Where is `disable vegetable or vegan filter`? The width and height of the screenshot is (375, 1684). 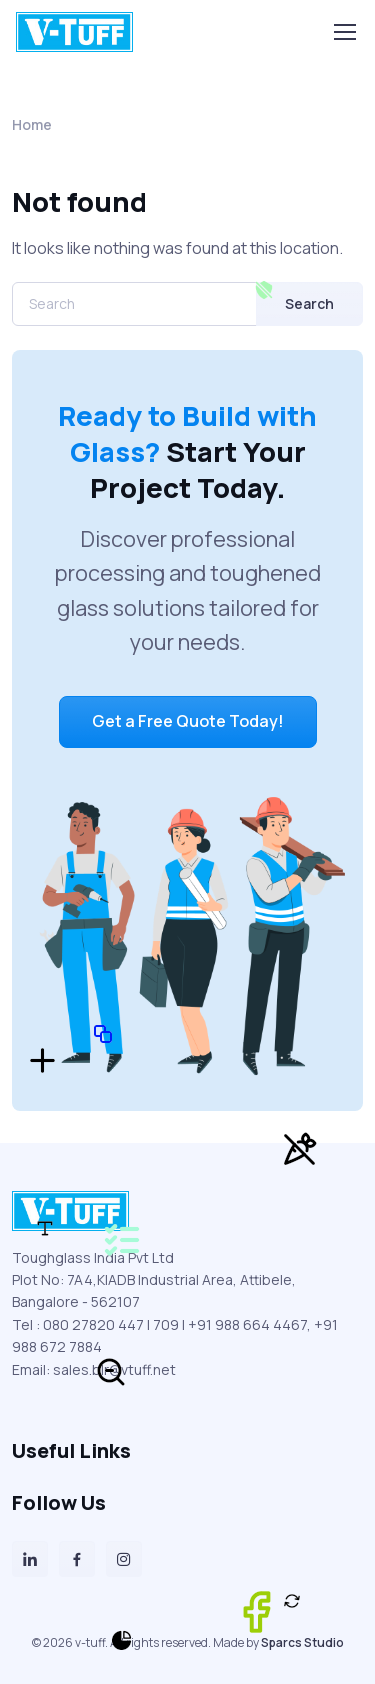 disable vegetable or vegan filter is located at coordinates (299, 1149).